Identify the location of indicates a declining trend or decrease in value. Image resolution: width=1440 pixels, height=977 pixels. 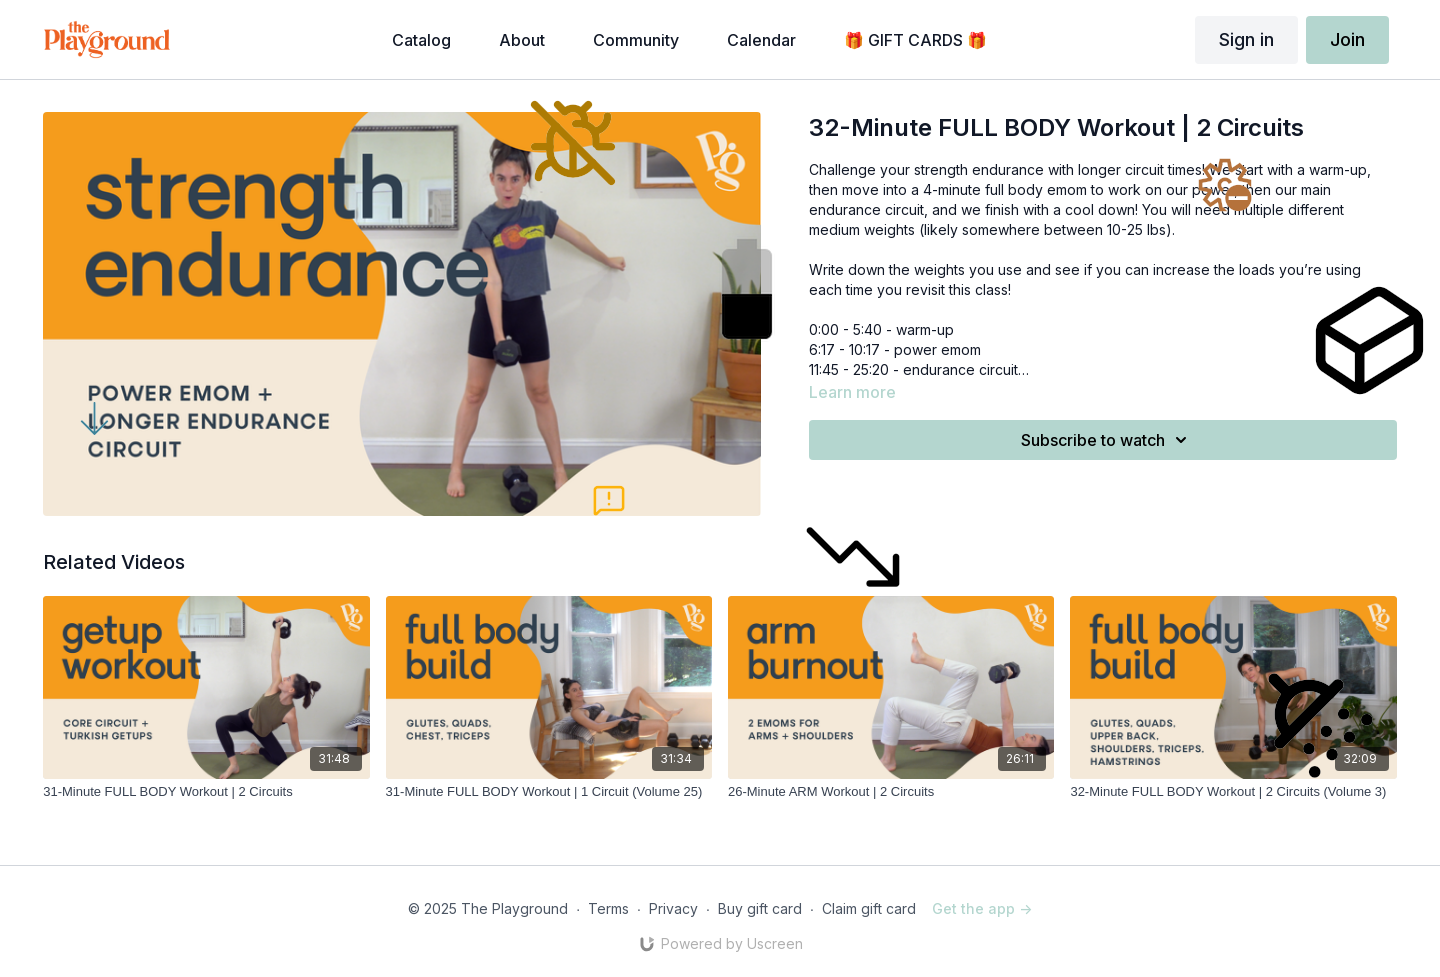
(853, 557).